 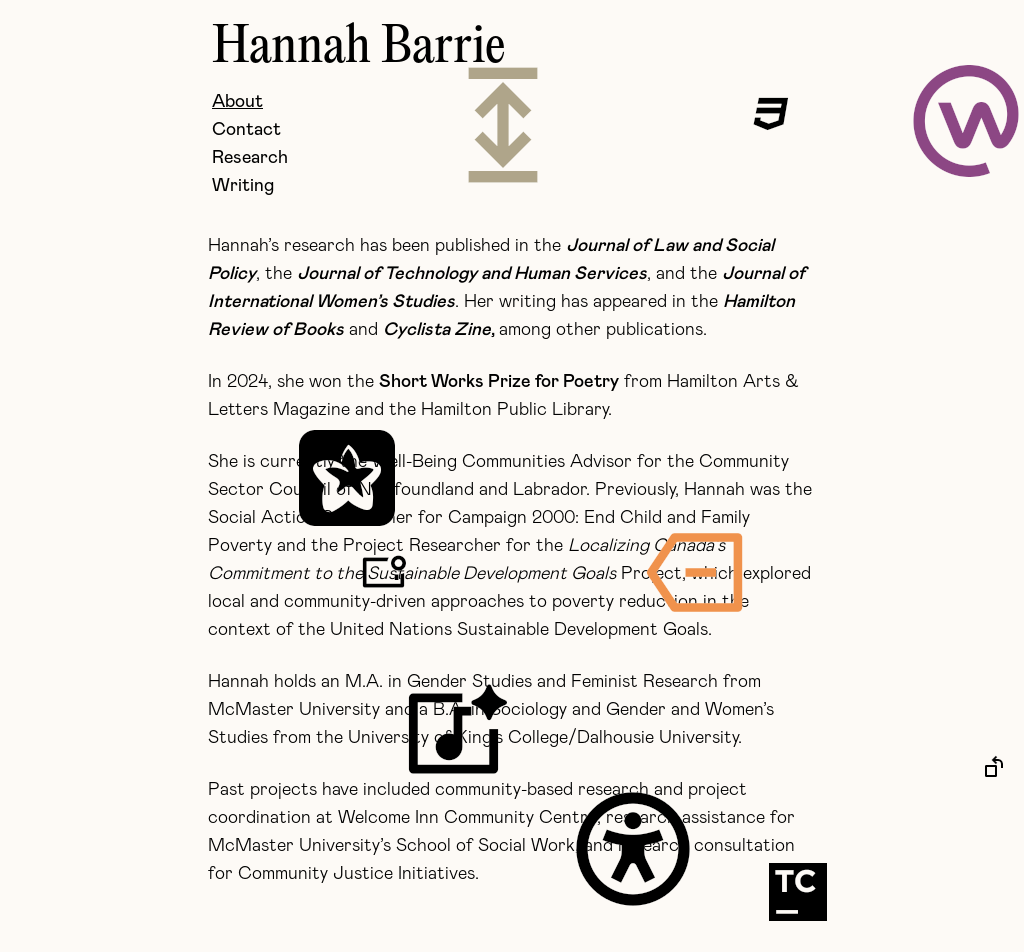 What do you see at coordinates (966, 121) in the screenshot?
I see `open Workplace by Meta` at bounding box center [966, 121].